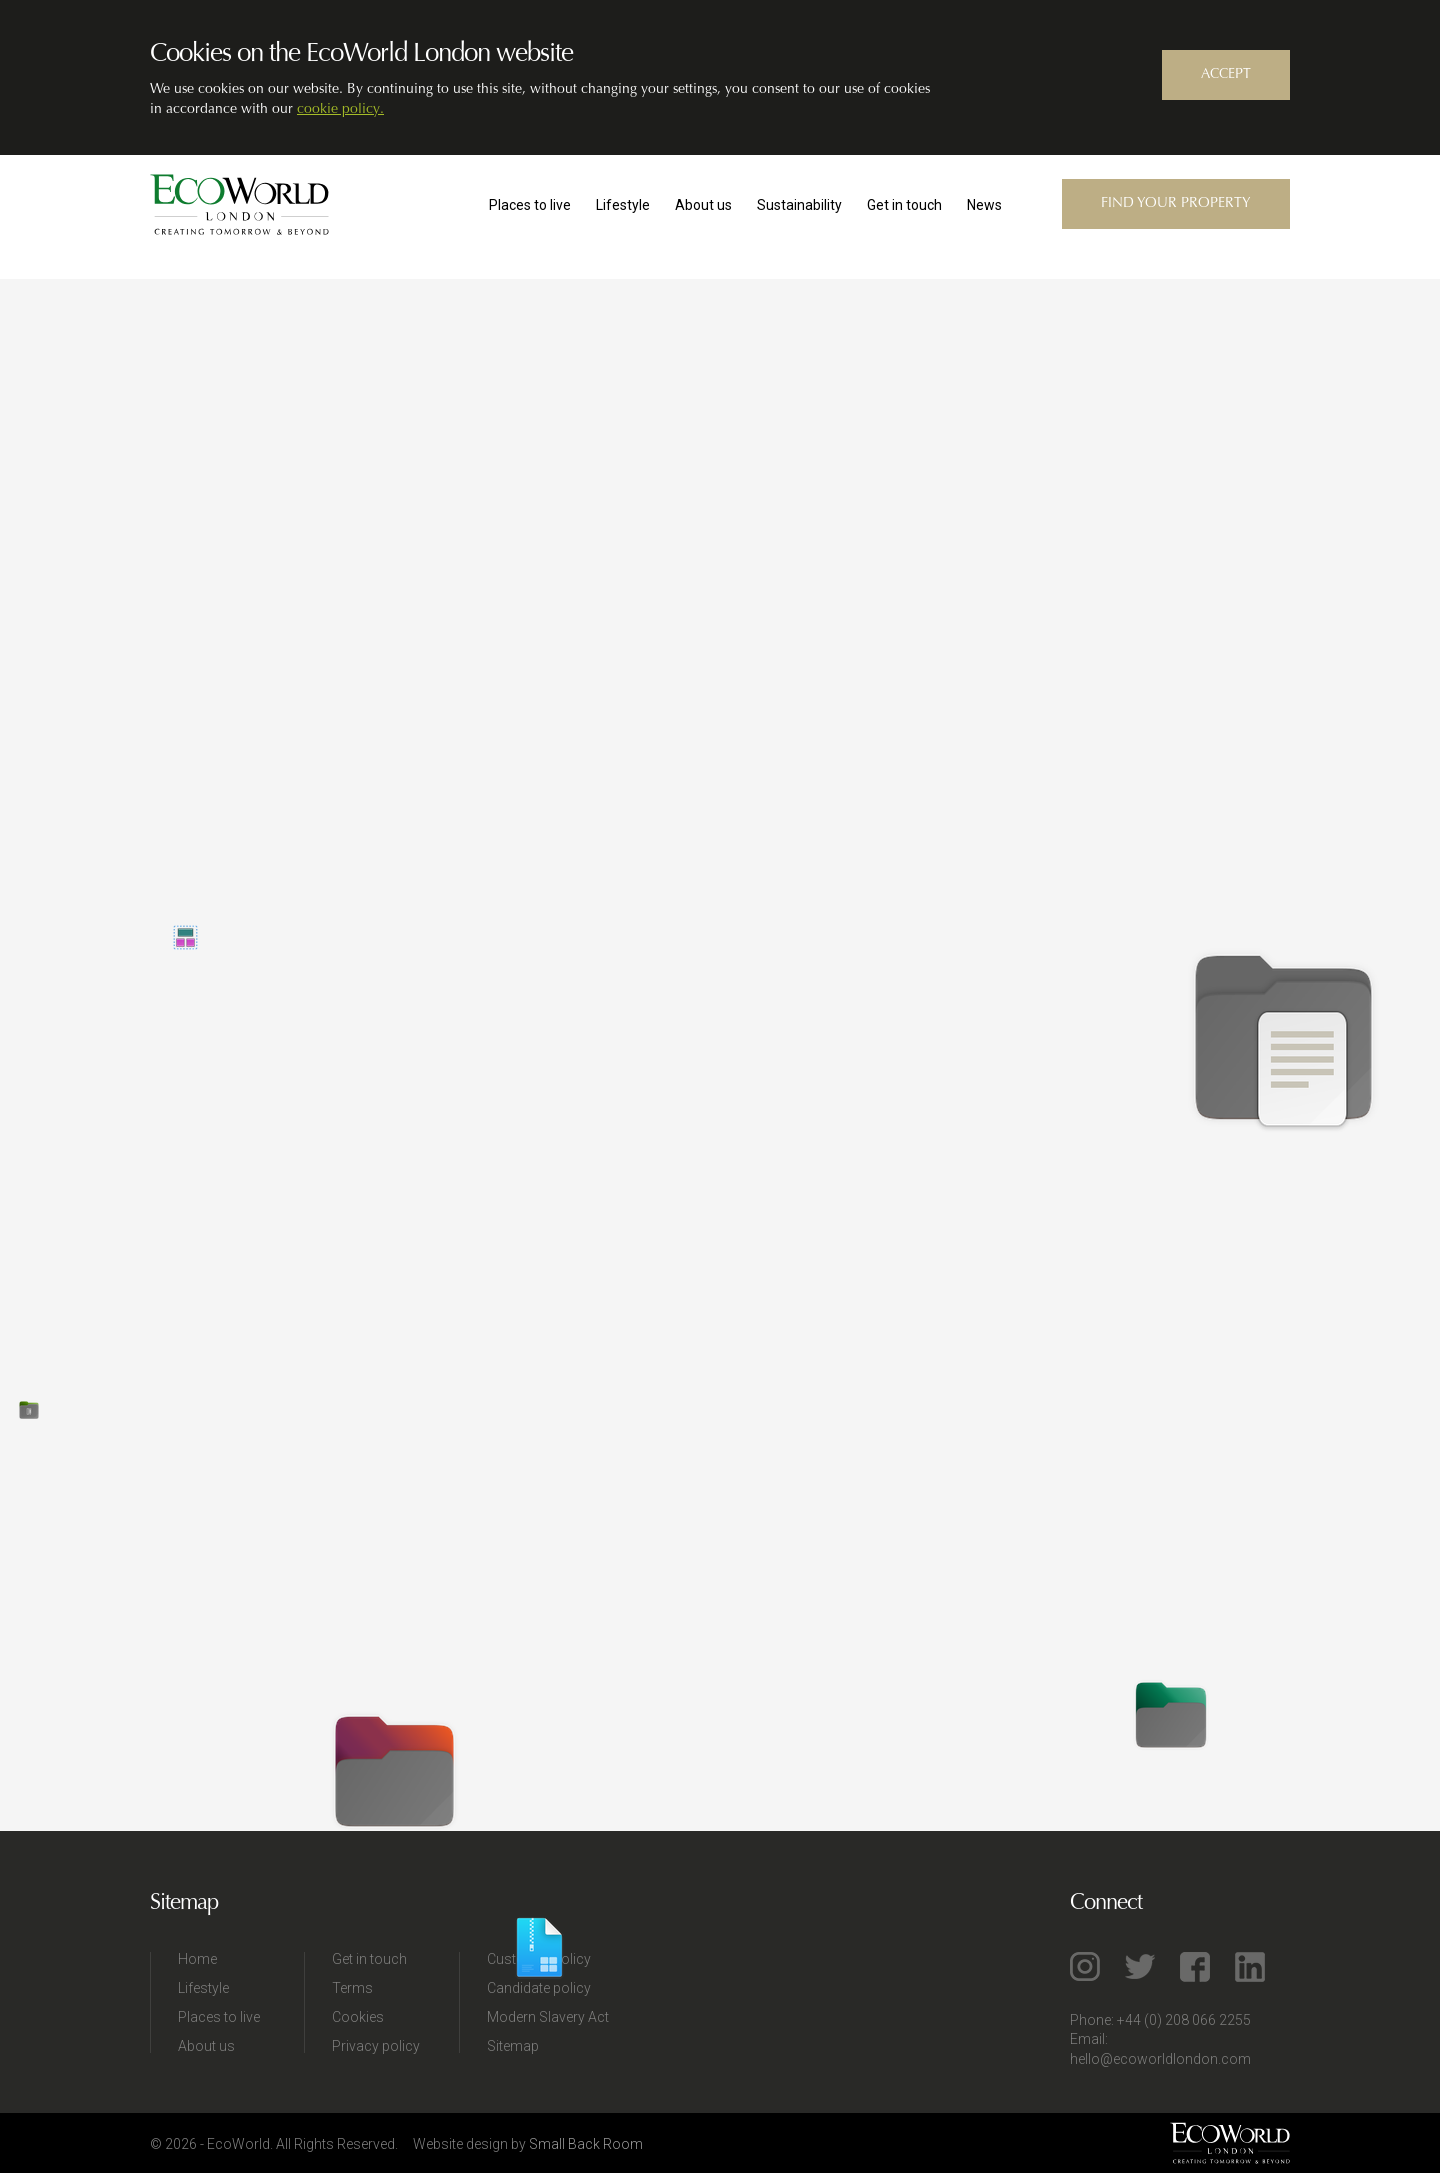 Image resolution: width=1440 pixels, height=2173 pixels. Describe the element at coordinates (1171, 1715) in the screenshot. I see `open folder containing files` at that location.